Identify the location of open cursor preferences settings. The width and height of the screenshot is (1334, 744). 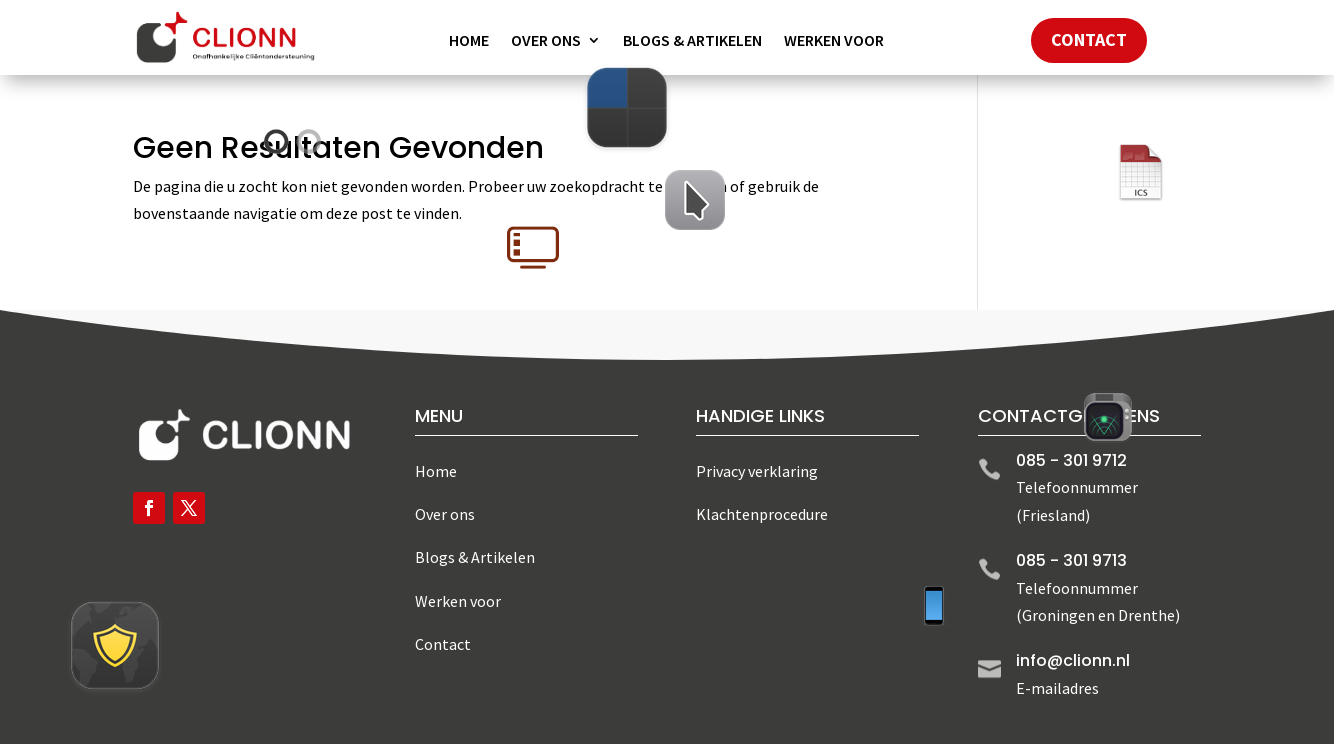
(695, 200).